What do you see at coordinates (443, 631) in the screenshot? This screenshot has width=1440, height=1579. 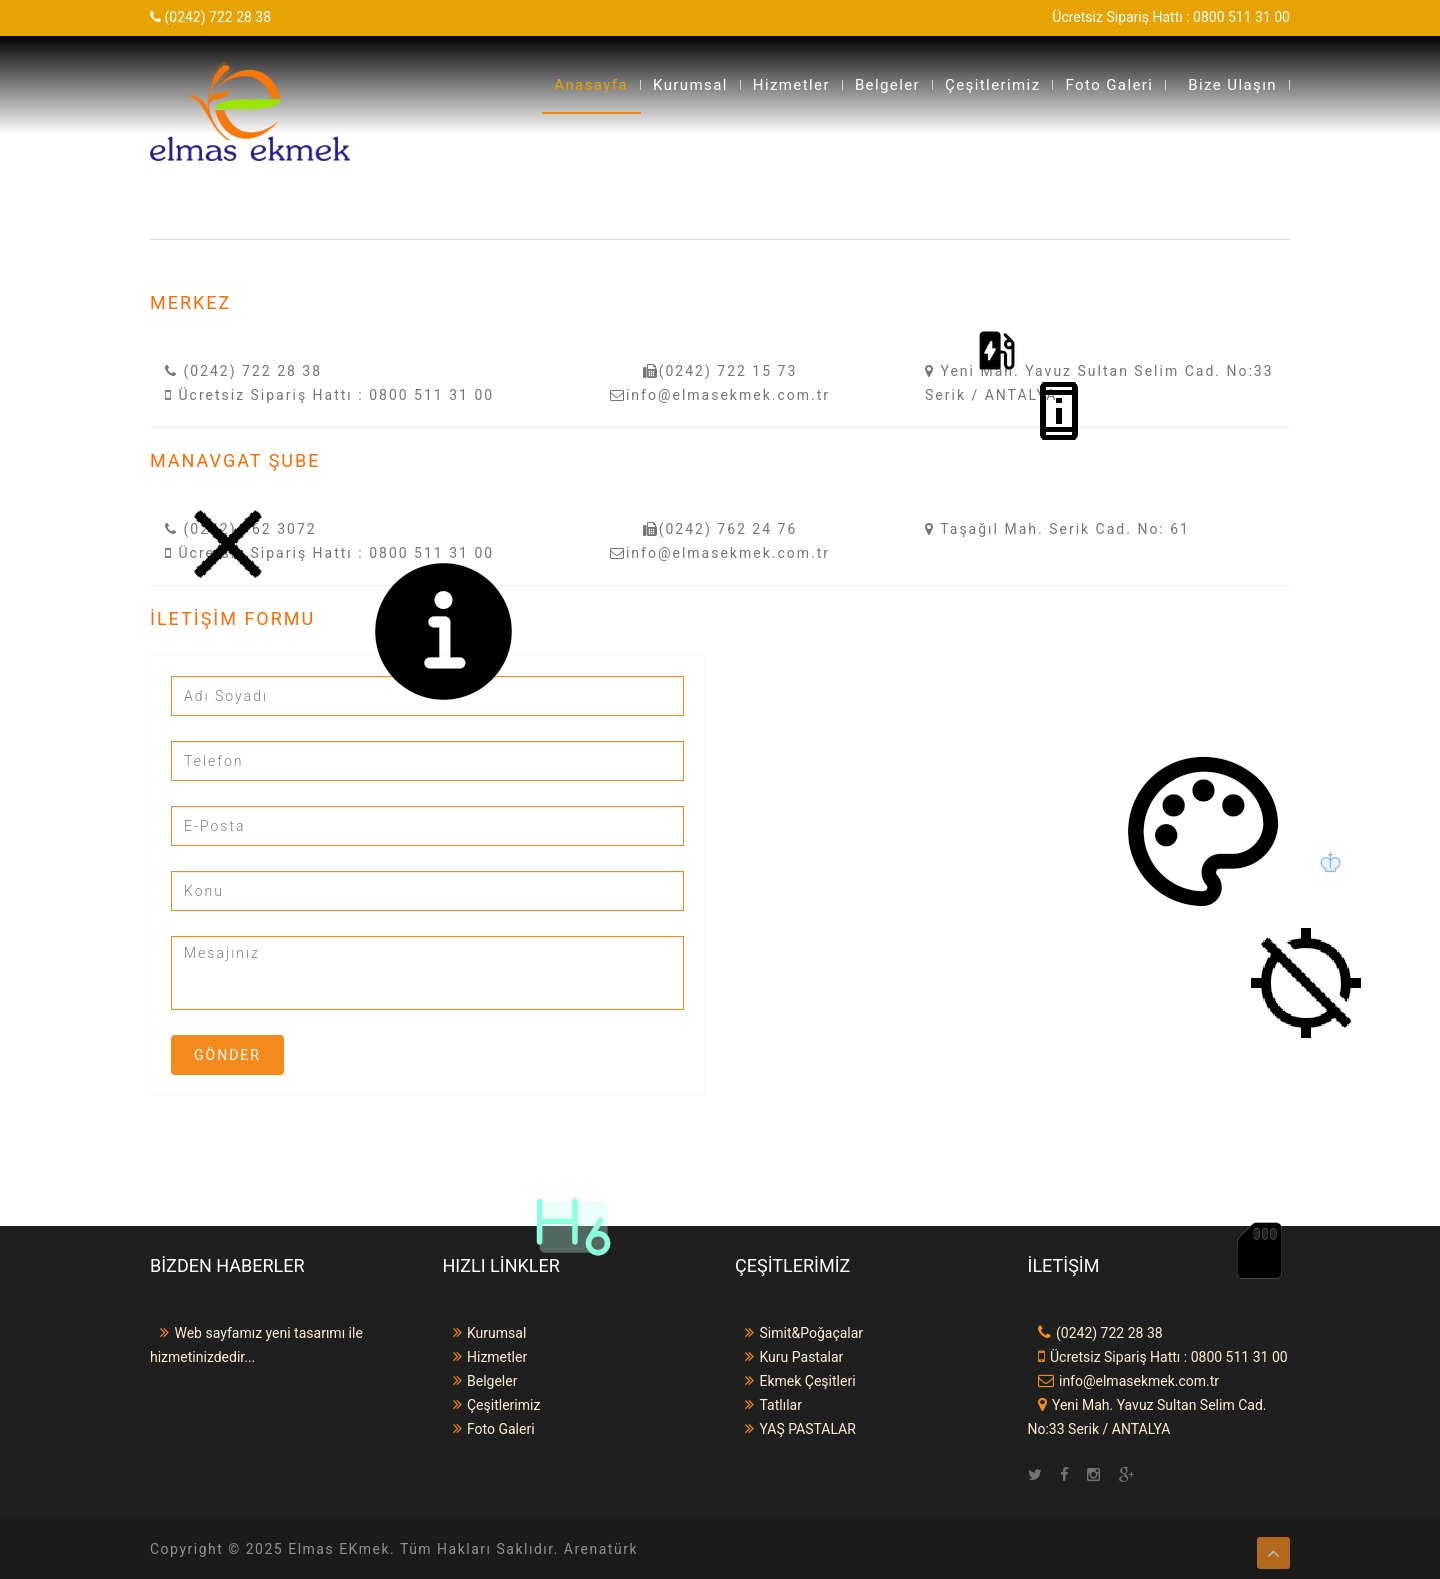 I see `view more information or details` at bounding box center [443, 631].